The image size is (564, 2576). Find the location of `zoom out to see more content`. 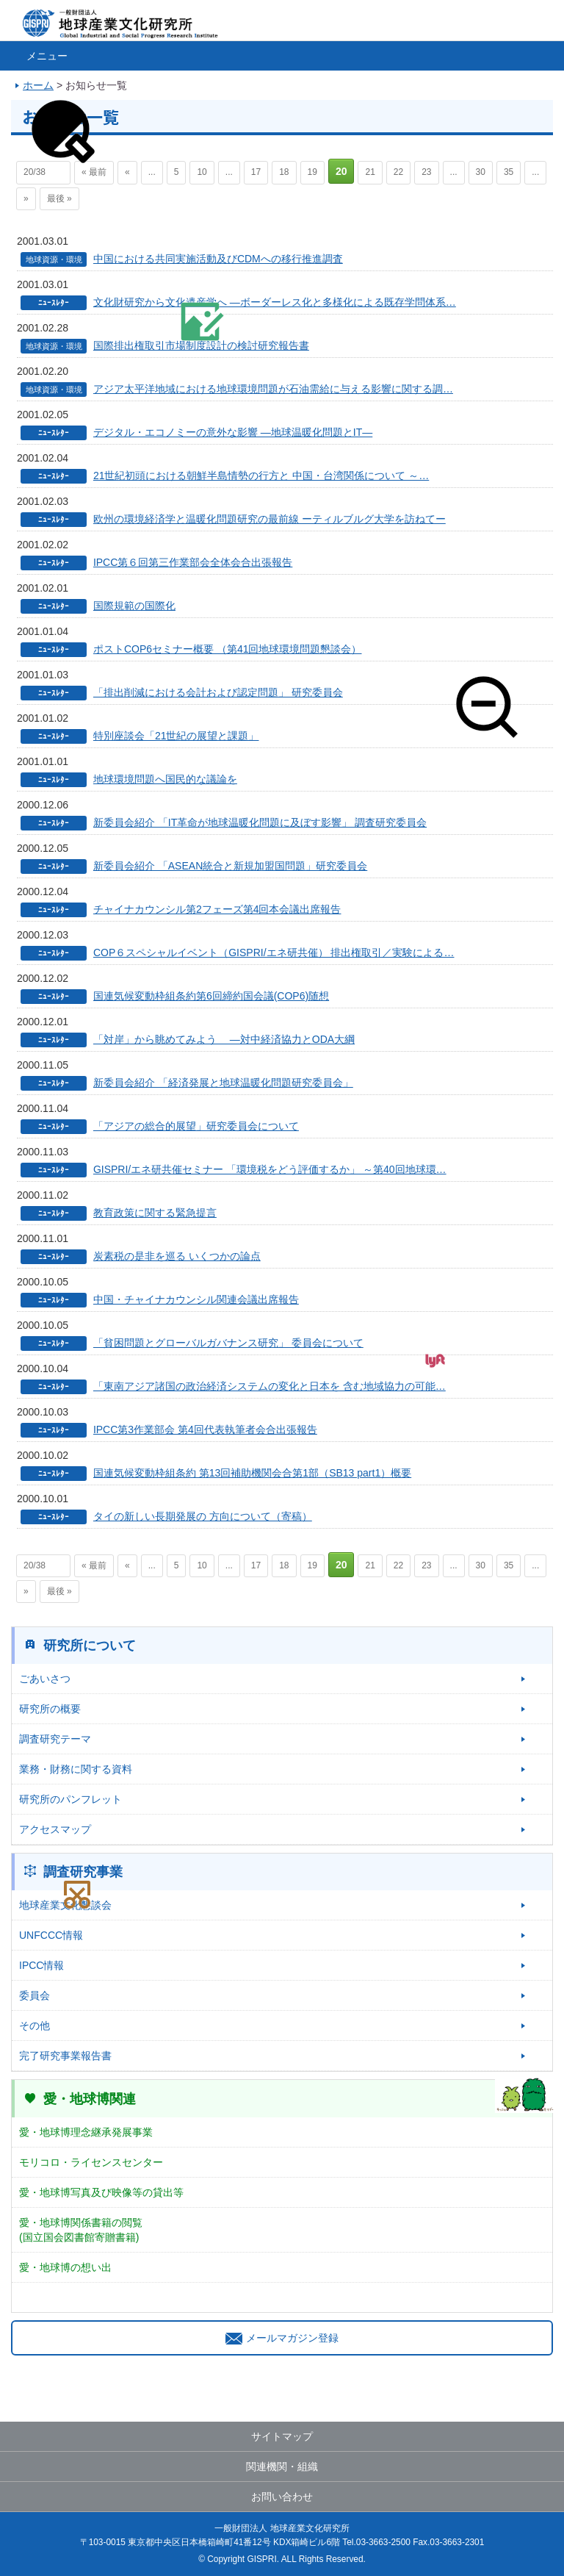

zoom out to see more content is located at coordinates (486, 706).